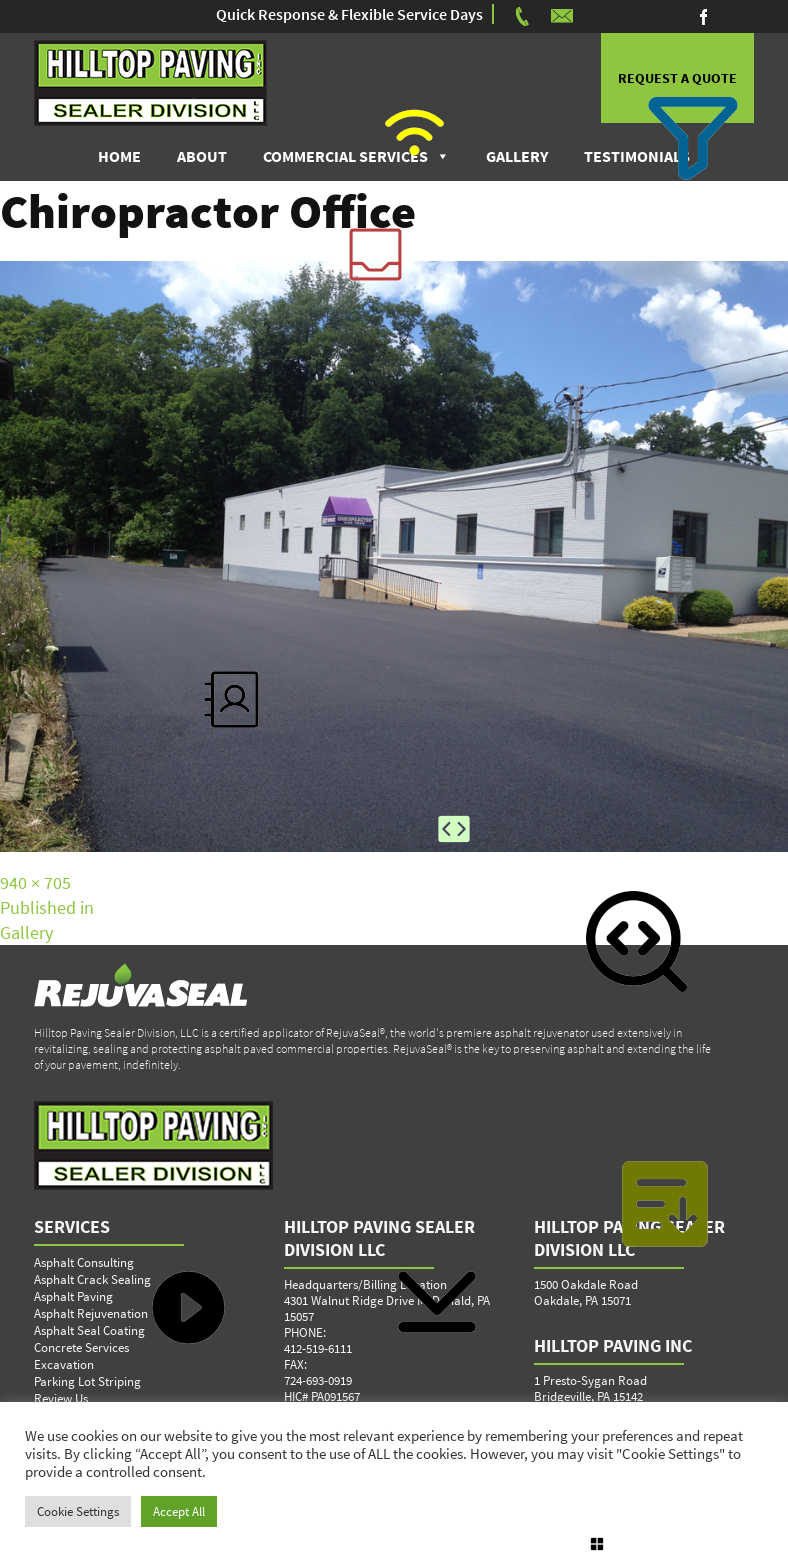 This screenshot has width=788, height=1557. What do you see at coordinates (437, 1300) in the screenshot?
I see `expand content or dropdown menu` at bounding box center [437, 1300].